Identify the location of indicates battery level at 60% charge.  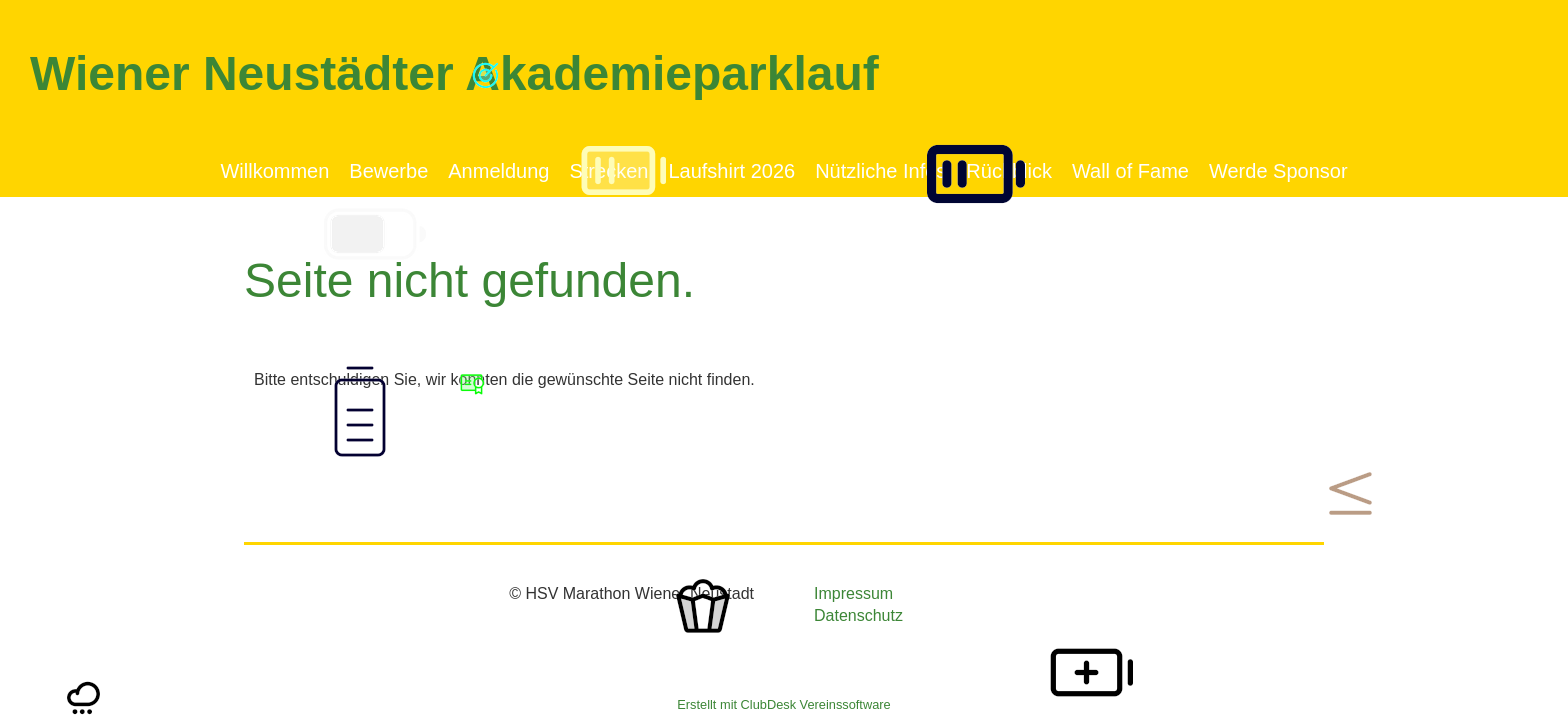
(375, 234).